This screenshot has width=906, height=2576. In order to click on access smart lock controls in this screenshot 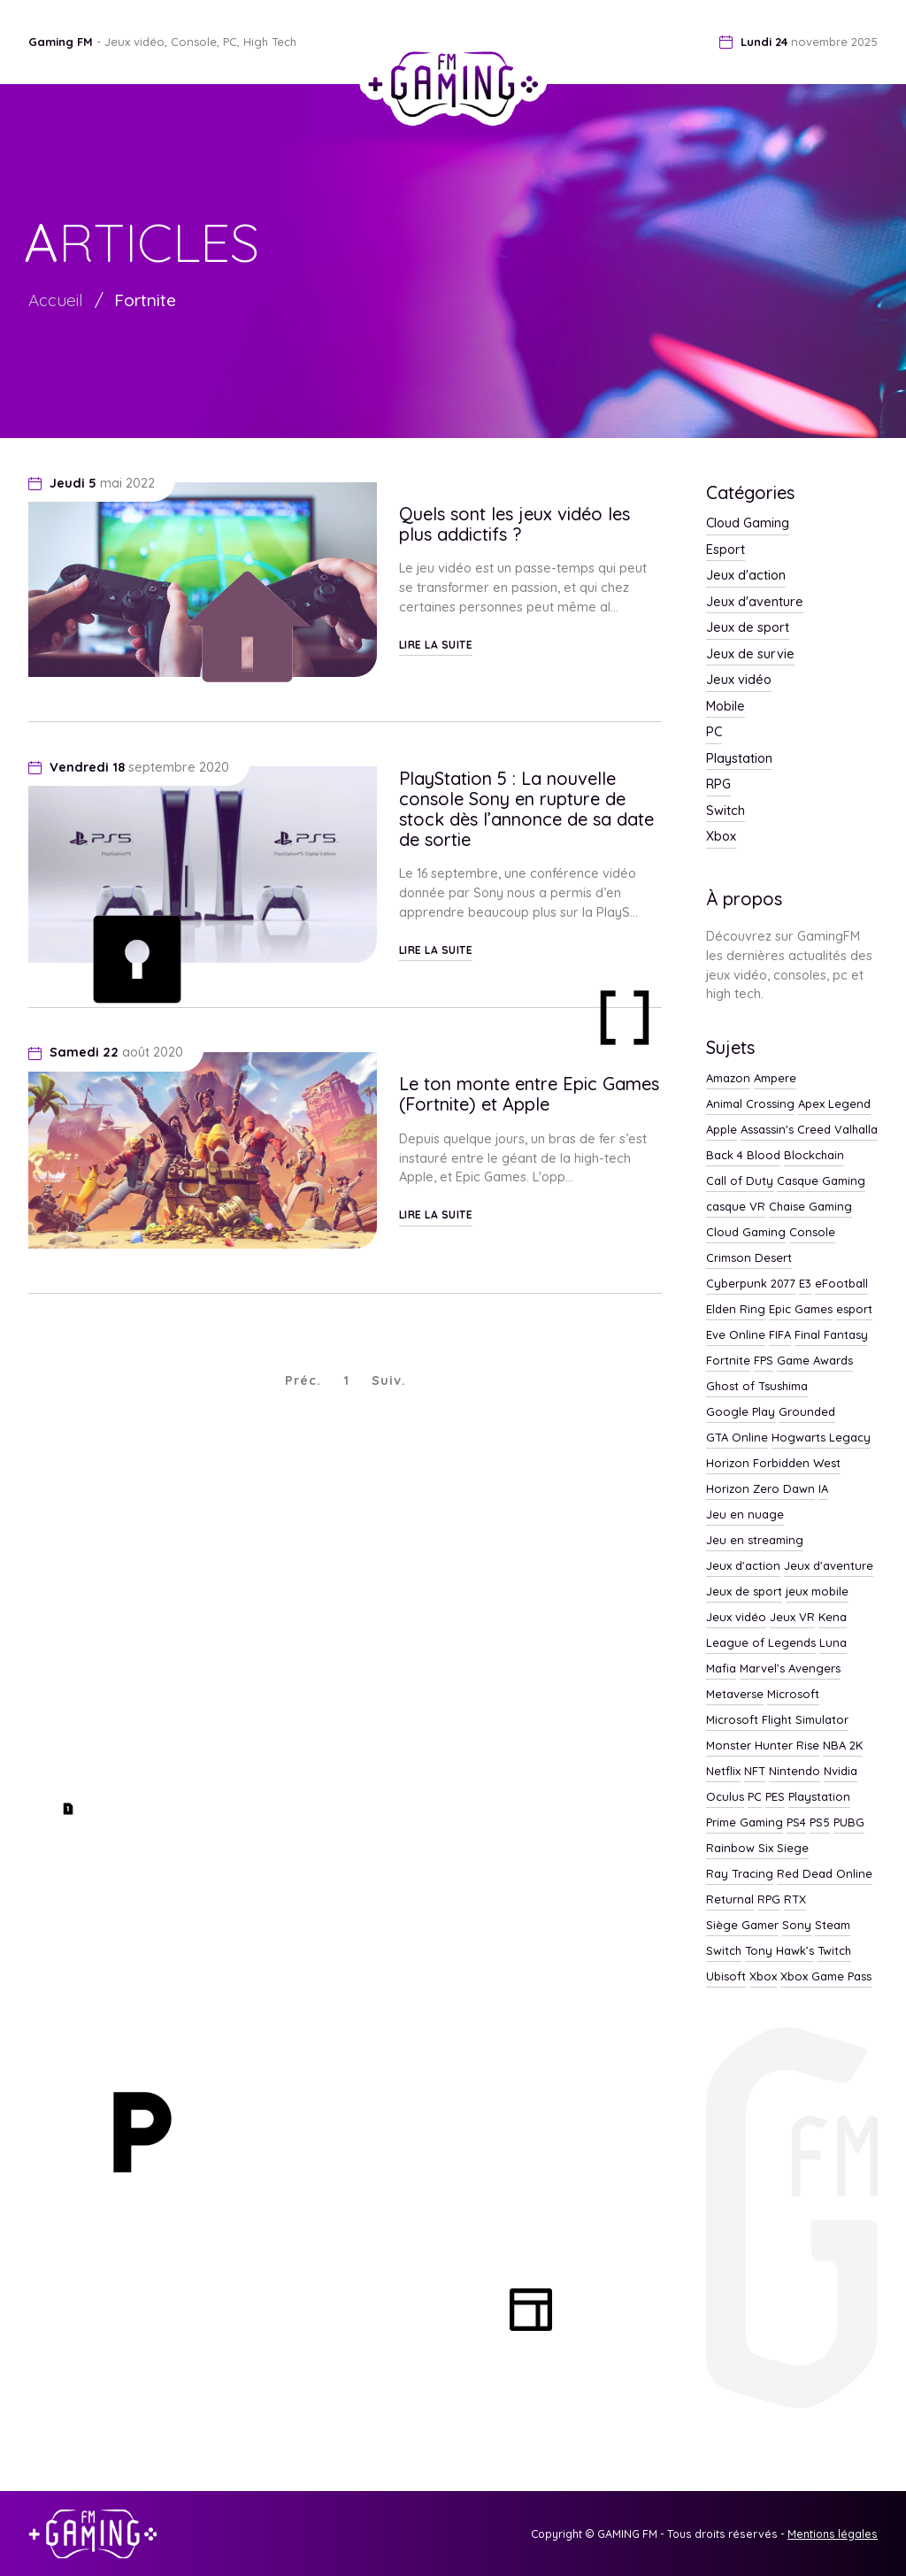, I will do `click(137, 959)`.